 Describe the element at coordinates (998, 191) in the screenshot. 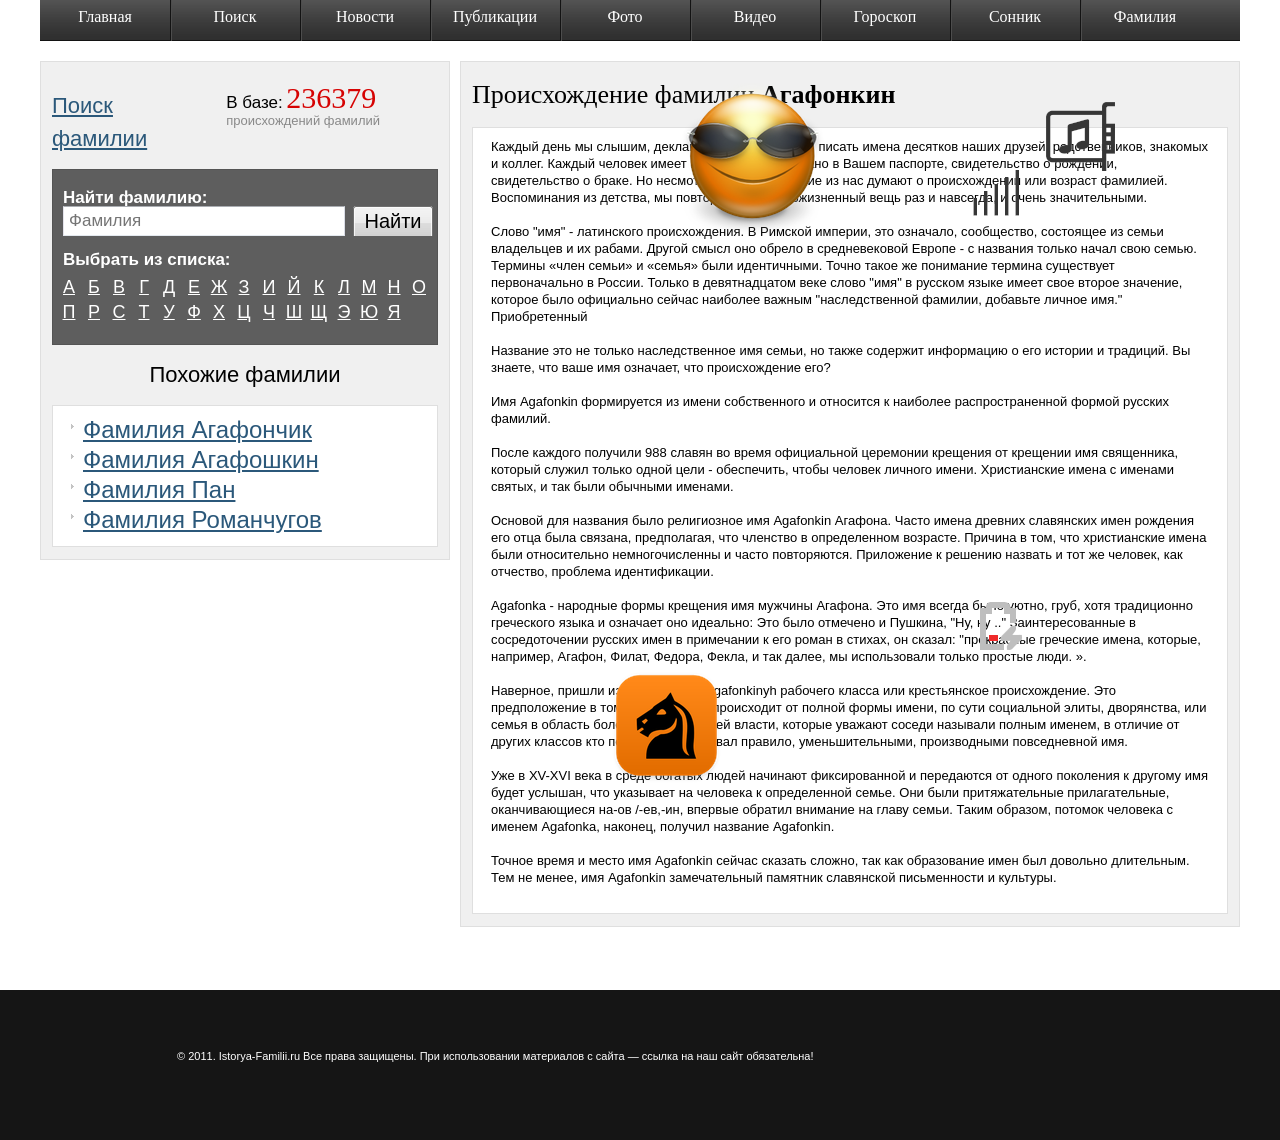

I see `mobile network signal strength indicator` at that location.